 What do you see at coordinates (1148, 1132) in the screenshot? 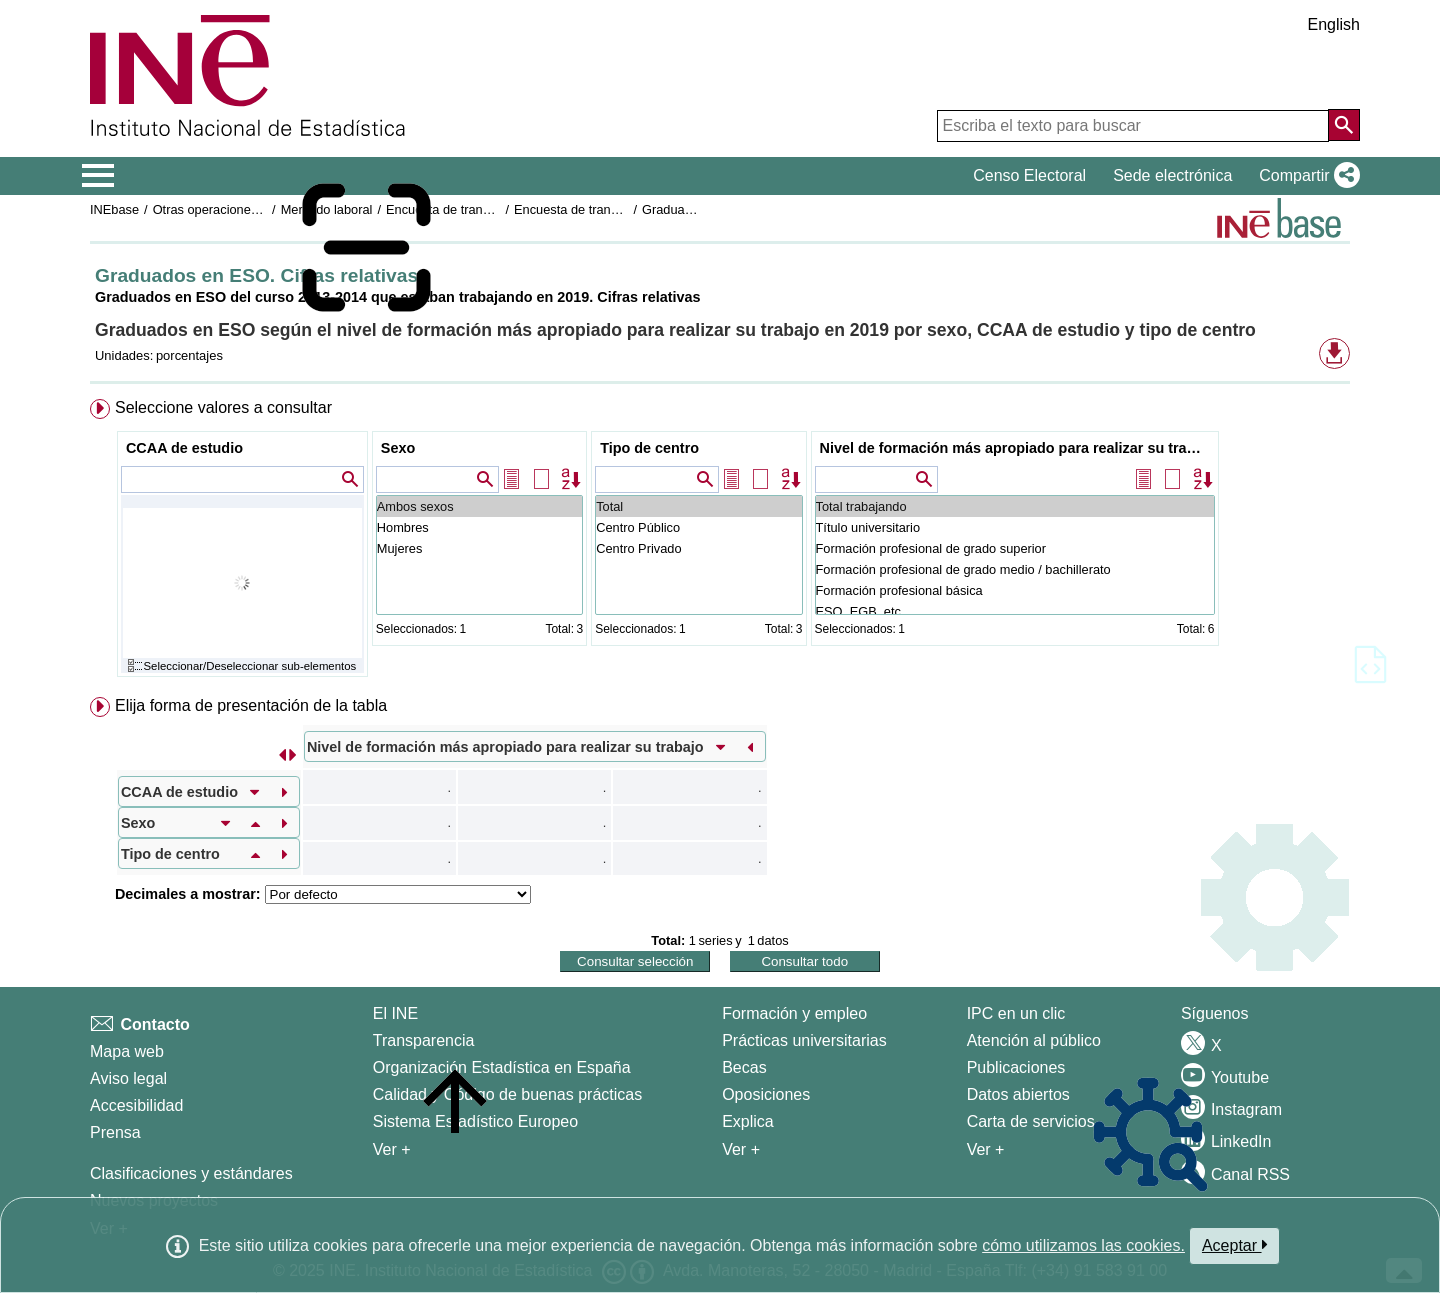
I see `search for virus or malware threats` at bounding box center [1148, 1132].